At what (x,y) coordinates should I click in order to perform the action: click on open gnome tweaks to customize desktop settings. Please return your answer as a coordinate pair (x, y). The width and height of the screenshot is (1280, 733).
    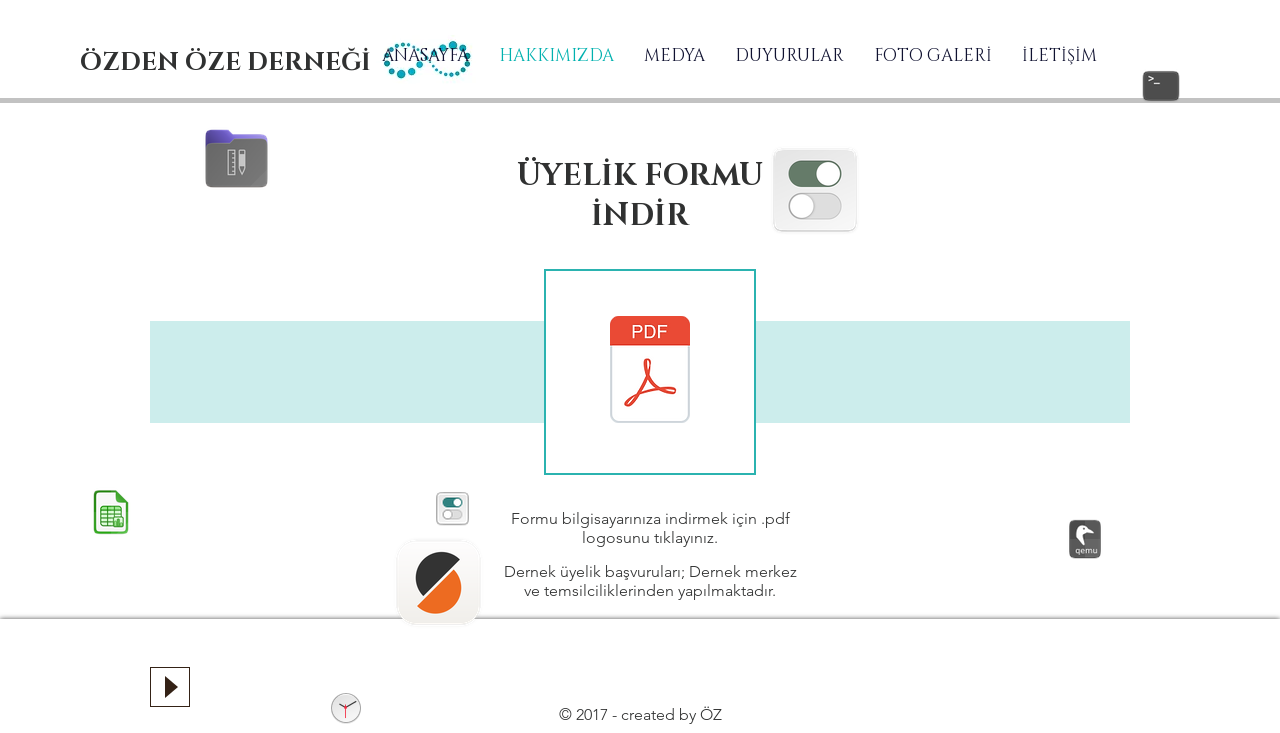
    Looking at the image, I should click on (815, 190).